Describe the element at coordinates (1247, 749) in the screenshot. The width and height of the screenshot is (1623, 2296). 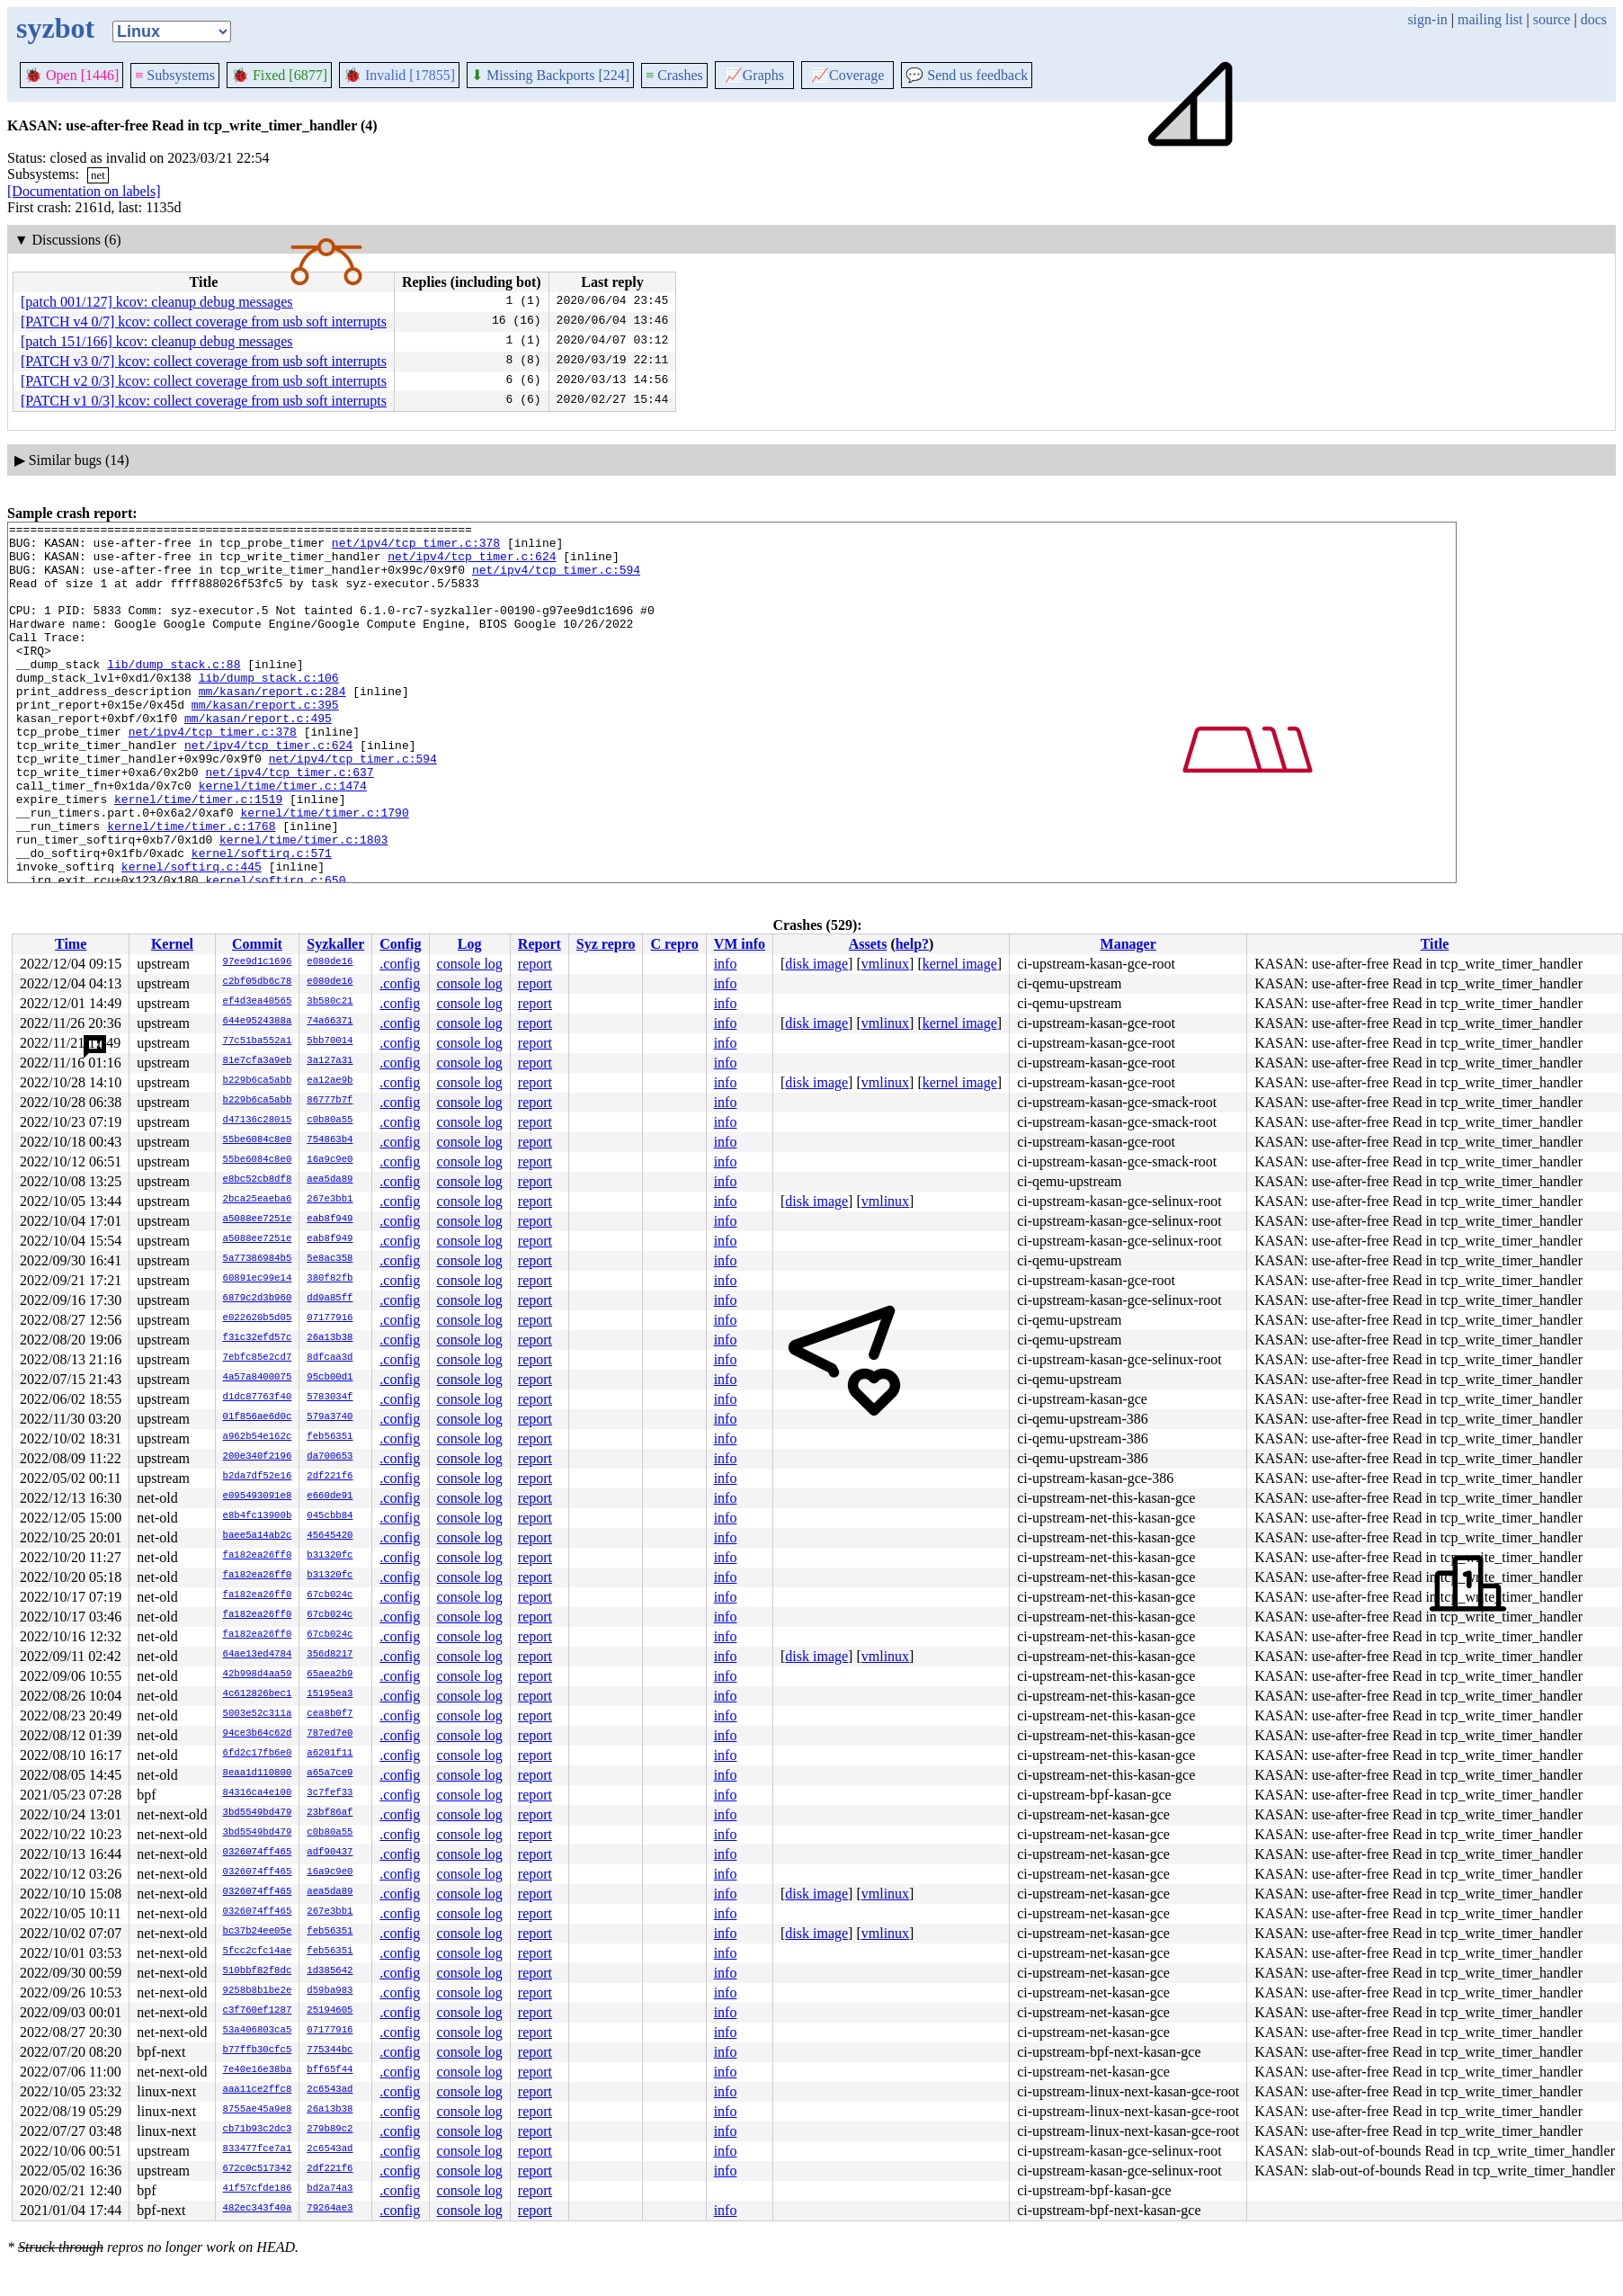
I see `switch between open browser tabs` at that location.